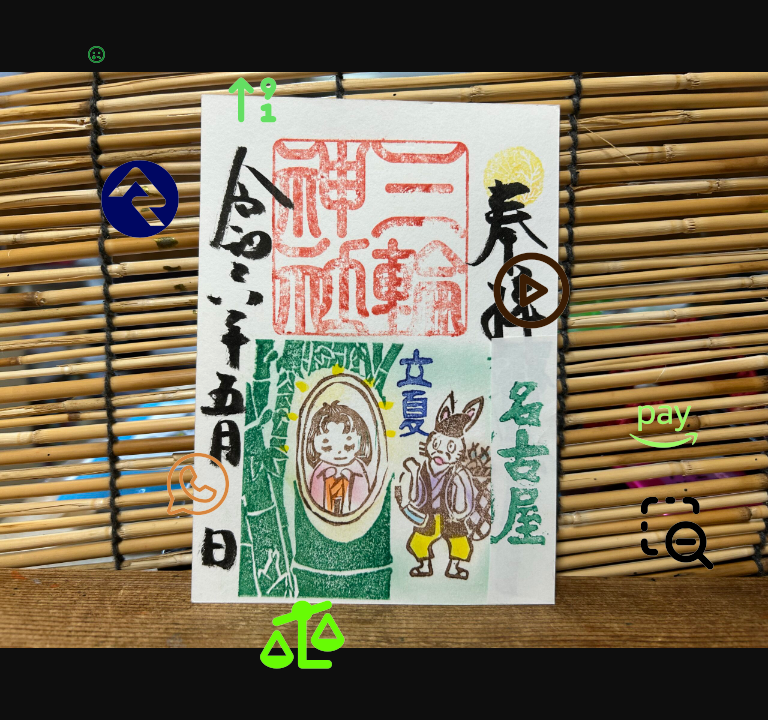  Describe the element at coordinates (302, 634) in the screenshot. I see `indicates an imbalanced or unequal comparison` at that location.